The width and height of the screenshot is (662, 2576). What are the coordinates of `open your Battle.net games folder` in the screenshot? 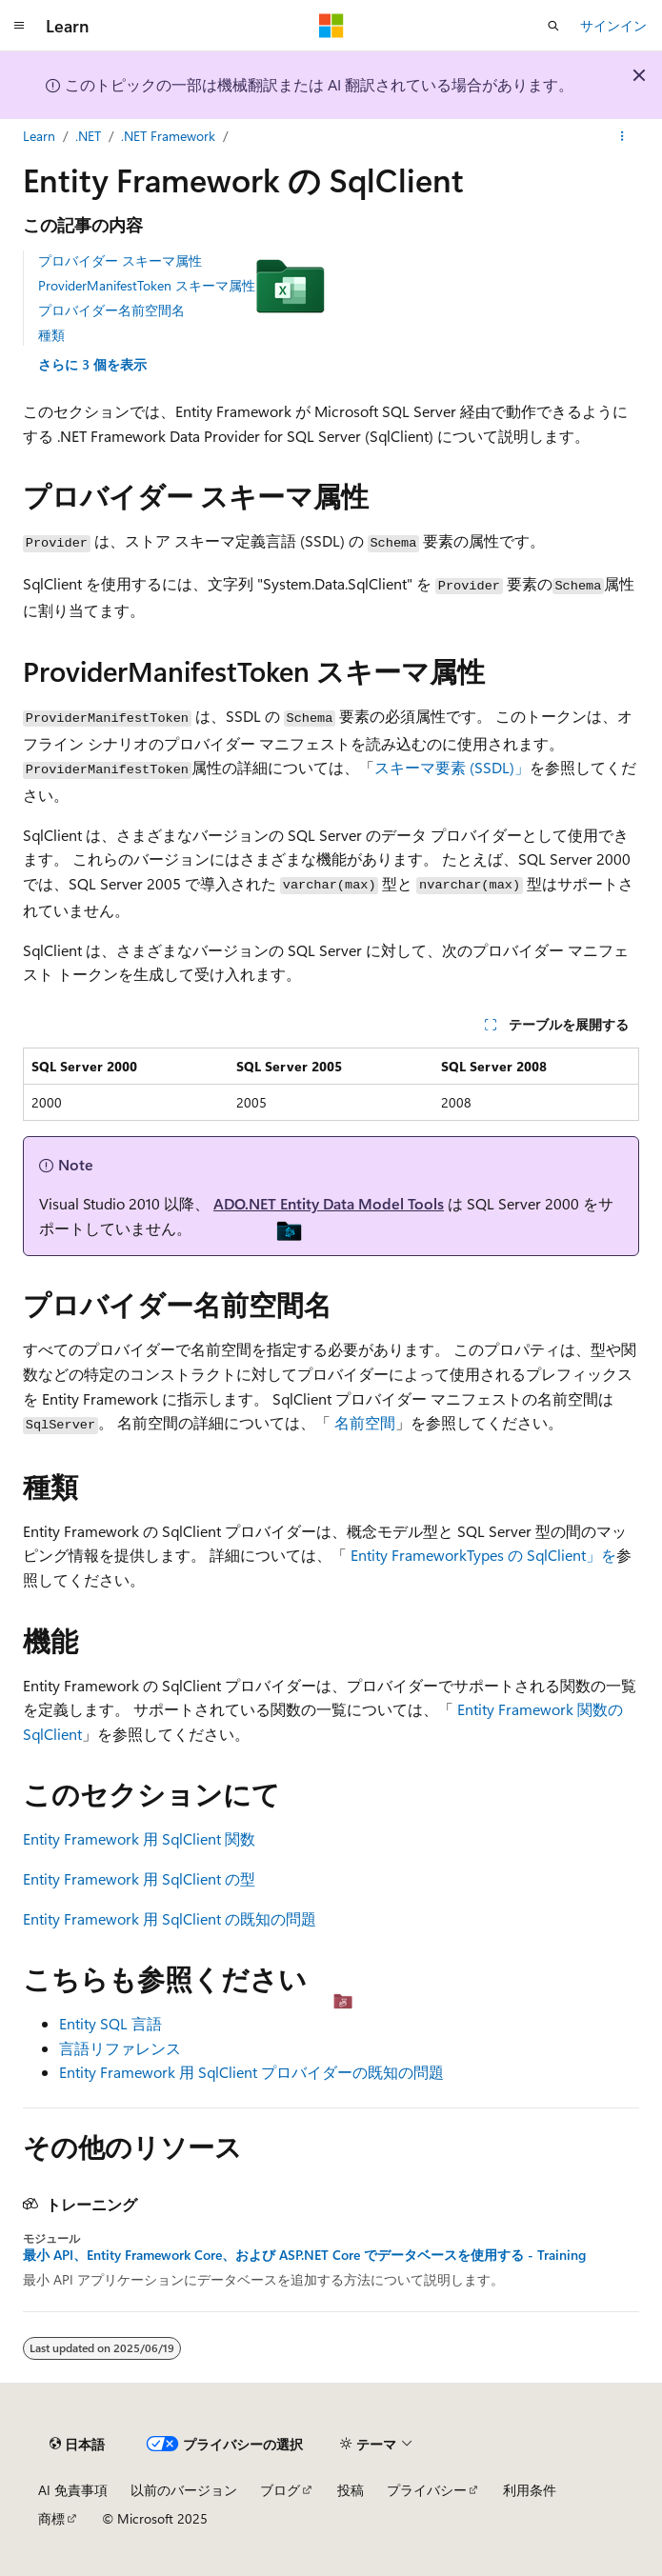 It's located at (289, 1231).